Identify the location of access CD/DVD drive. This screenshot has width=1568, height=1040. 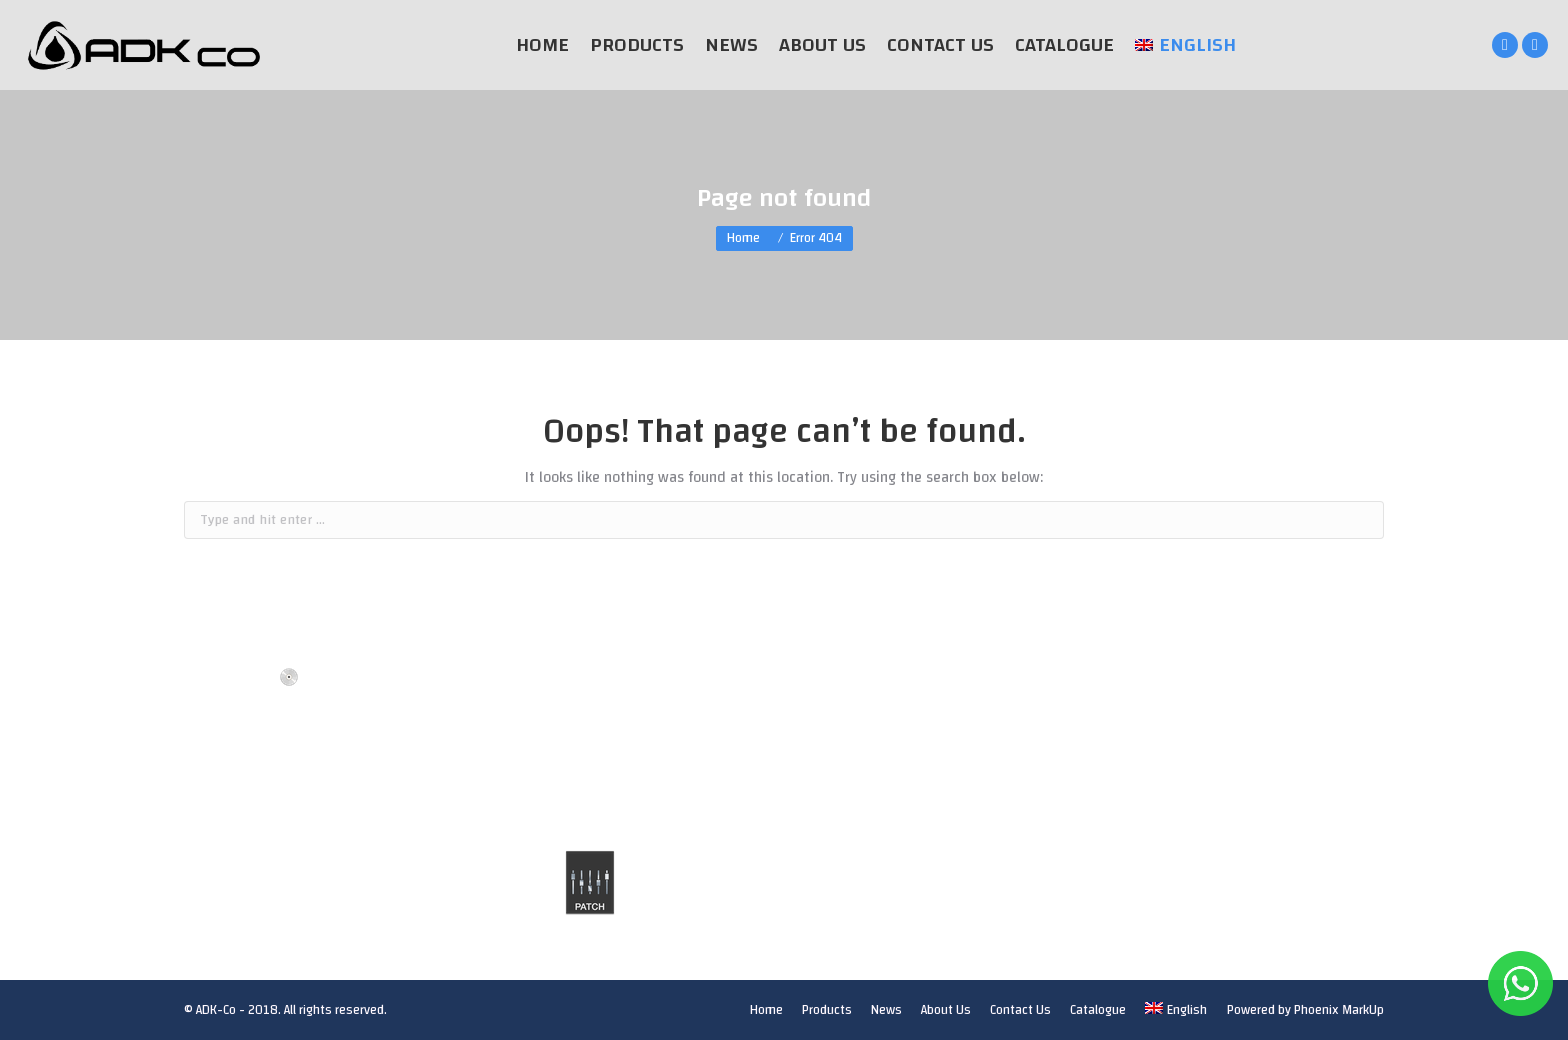
(289, 677).